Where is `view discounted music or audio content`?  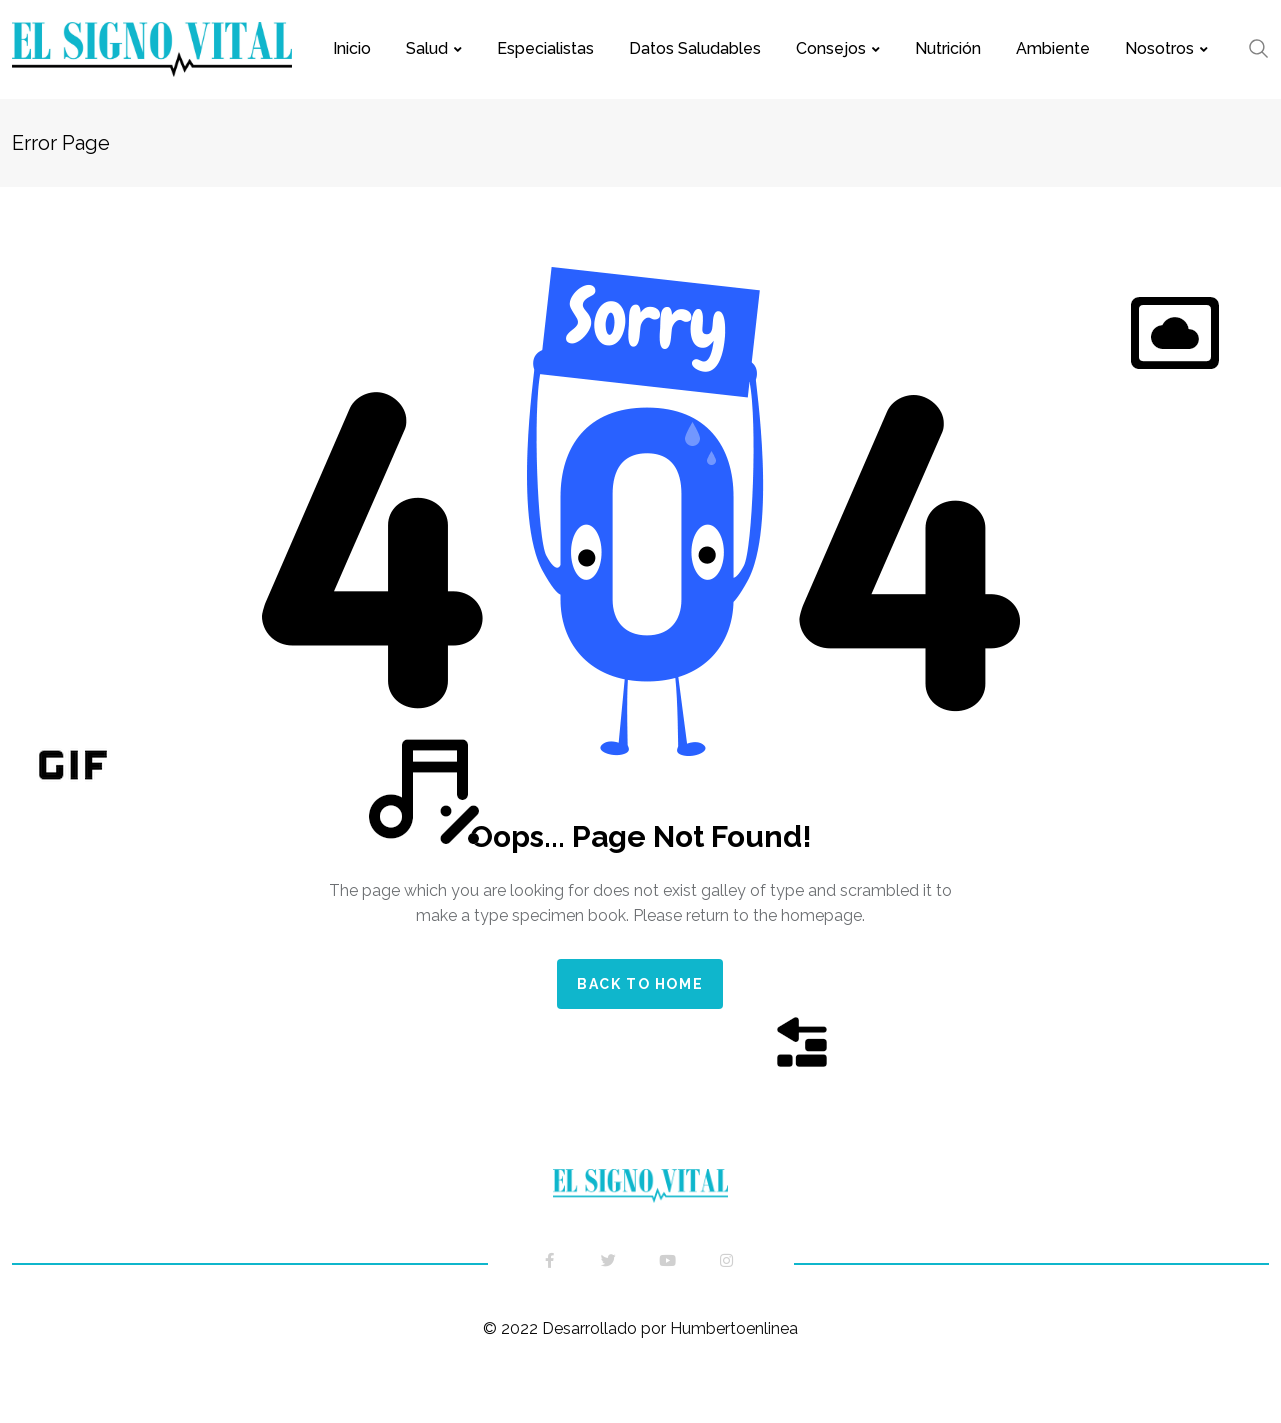
view discounted music or audio content is located at coordinates (424, 789).